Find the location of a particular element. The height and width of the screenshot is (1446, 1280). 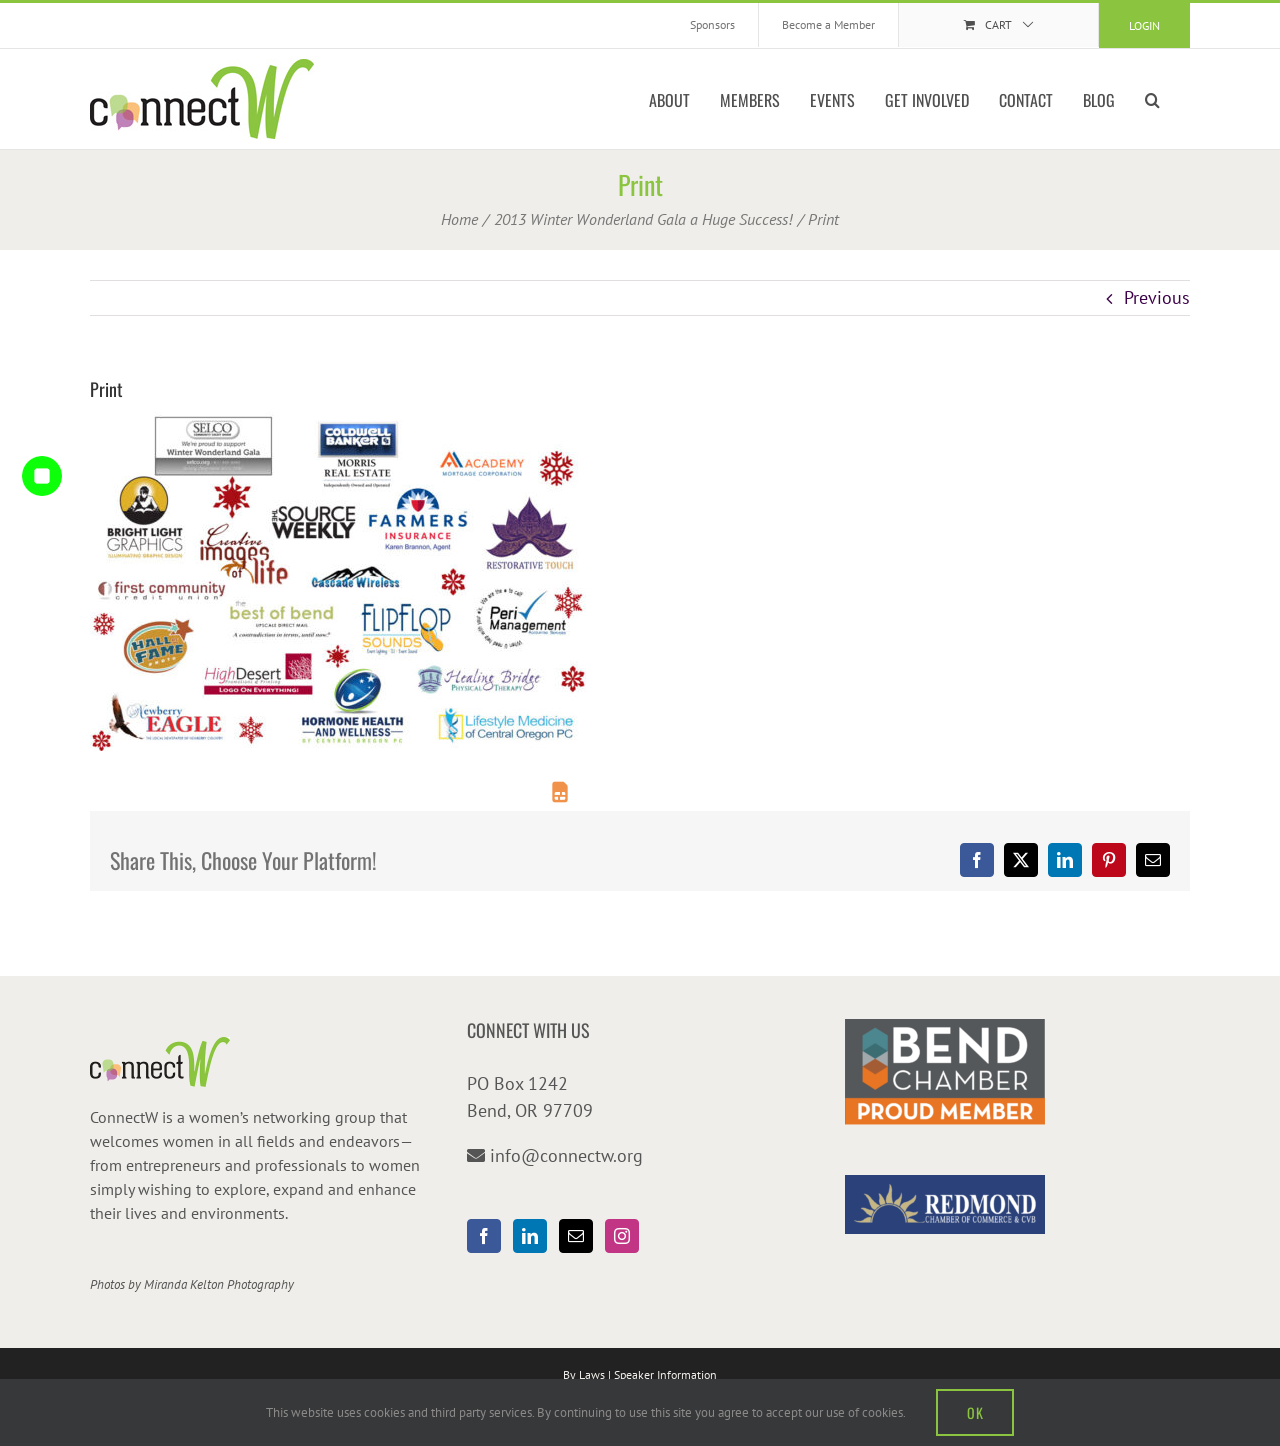

stop media playback is located at coordinates (42, 476).